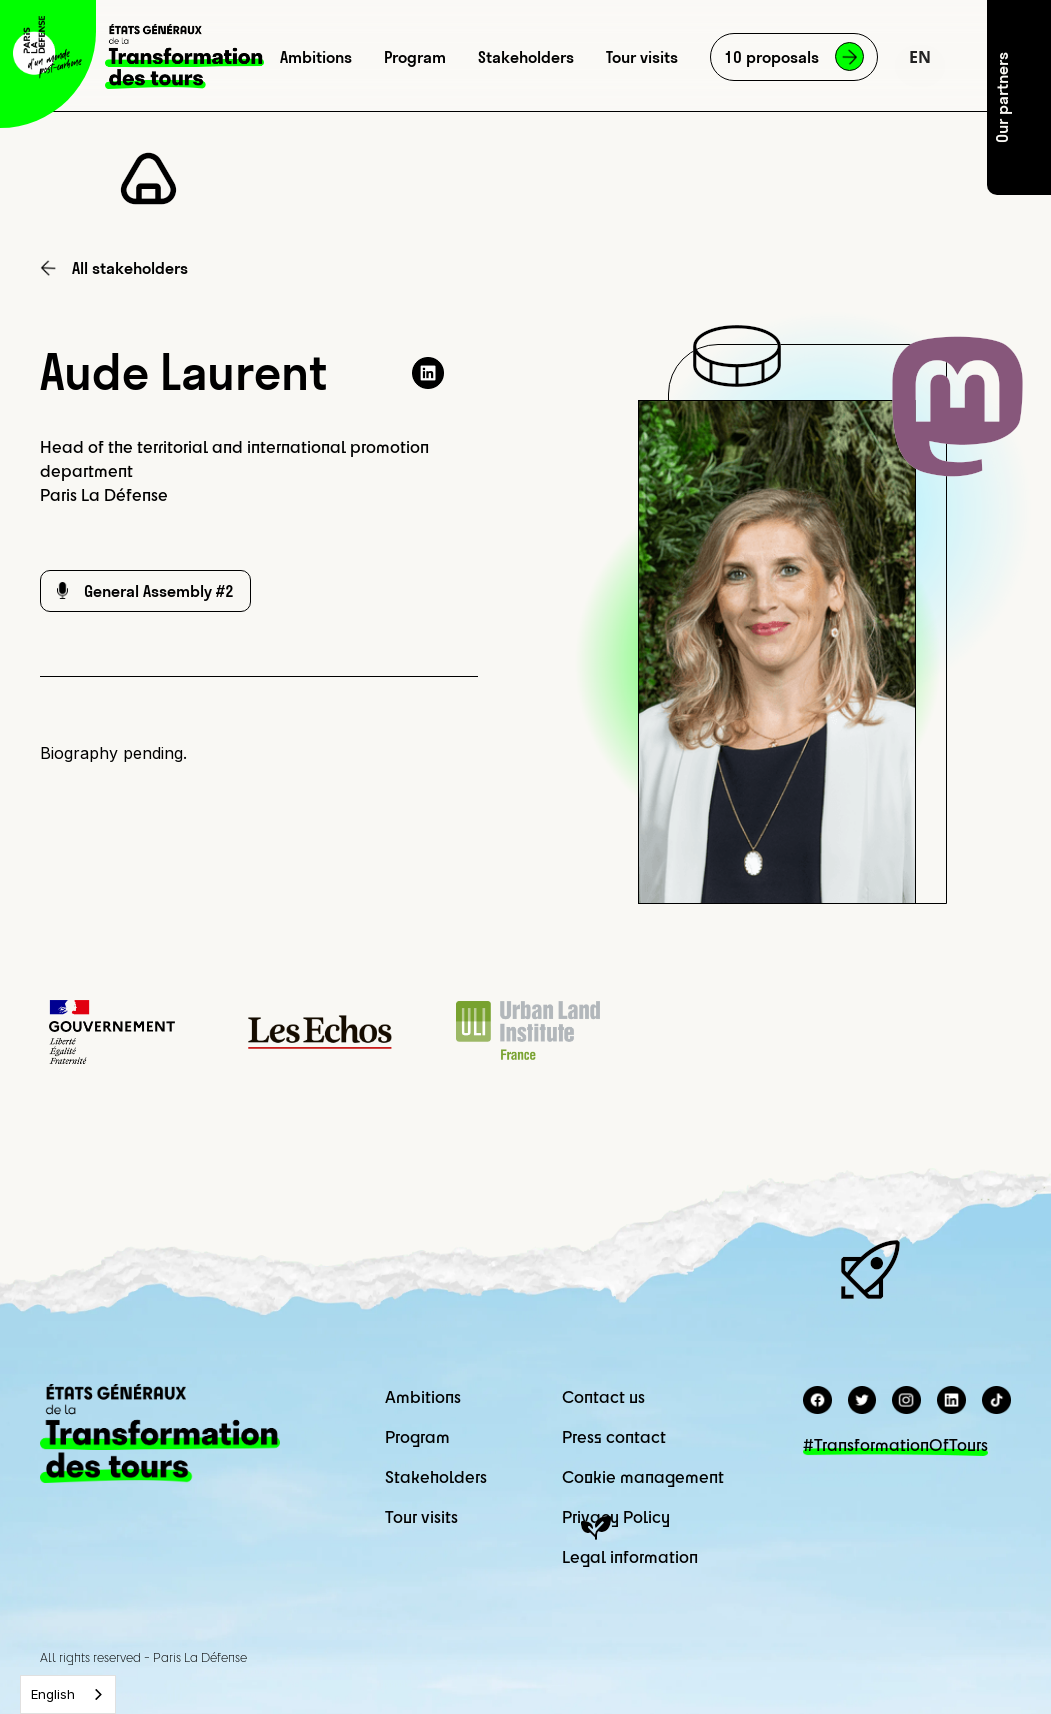  What do you see at coordinates (870, 1269) in the screenshot?
I see `launch or deploy a project` at bounding box center [870, 1269].